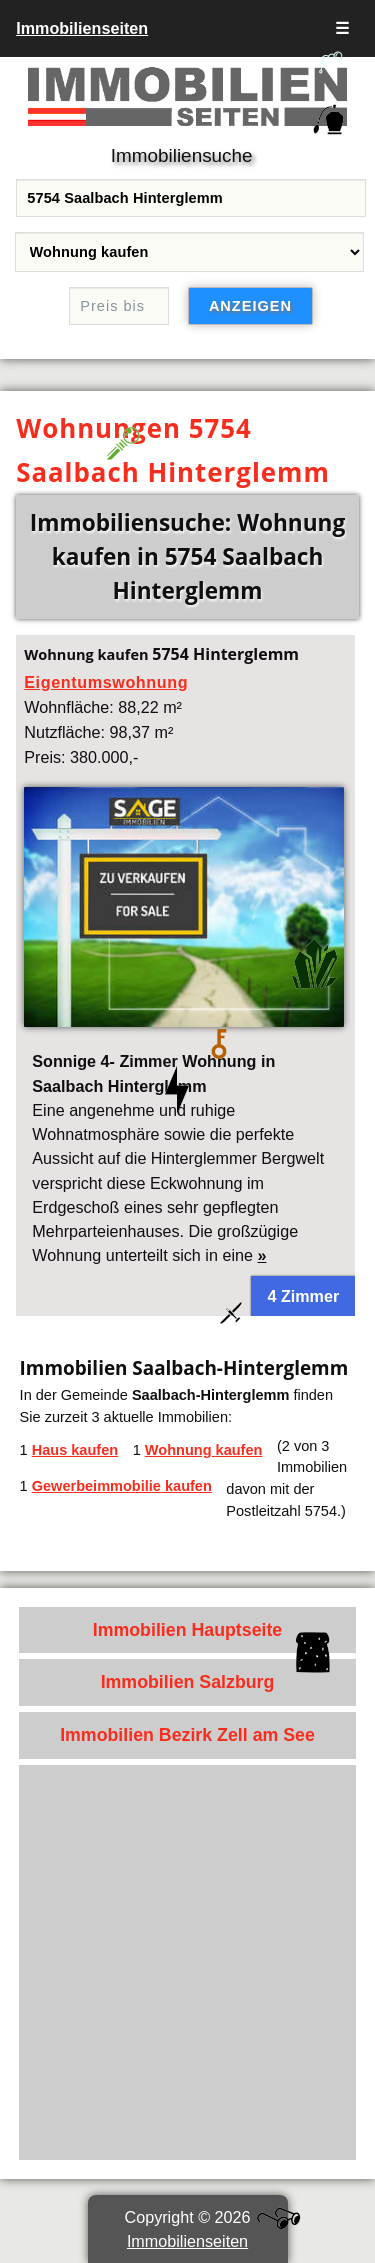 Image resolution: width=375 pixels, height=2263 pixels. Describe the element at coordinates (231, 1313) in the screenshot. I see `access glider or sailplane activities` at that location.